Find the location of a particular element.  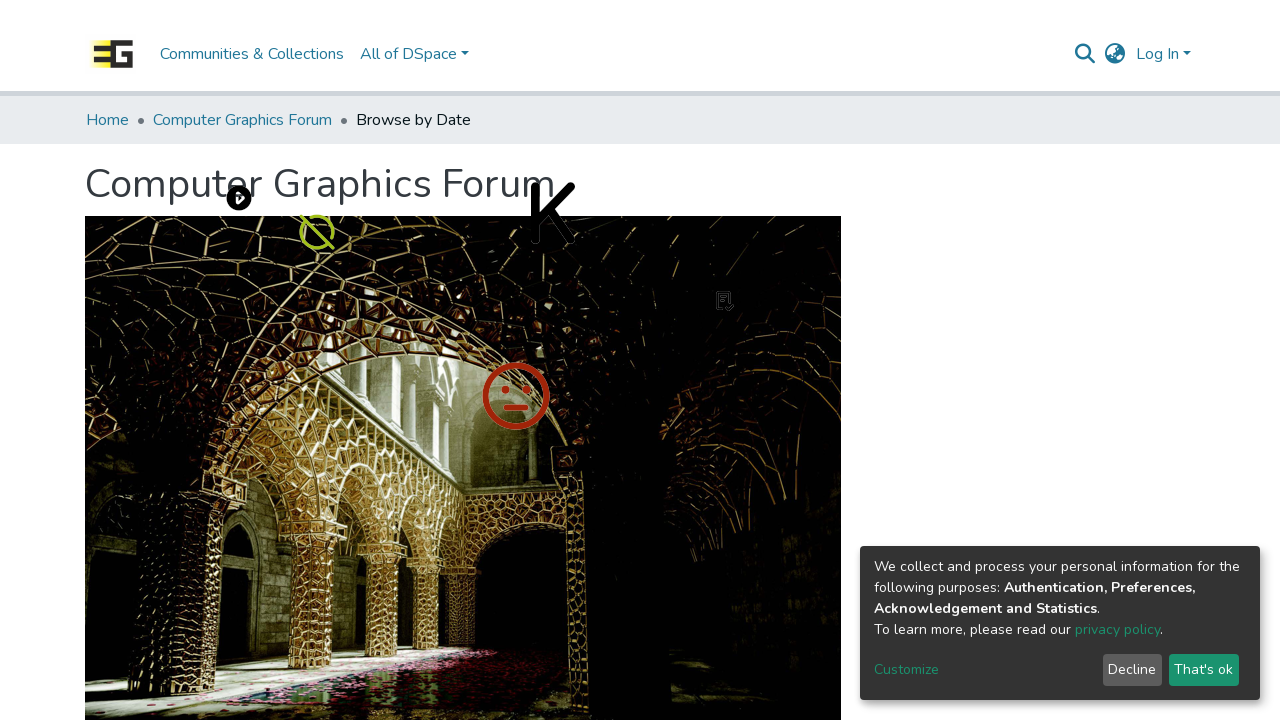

indicate neutral or average rating is located at coordinates (516, 396).